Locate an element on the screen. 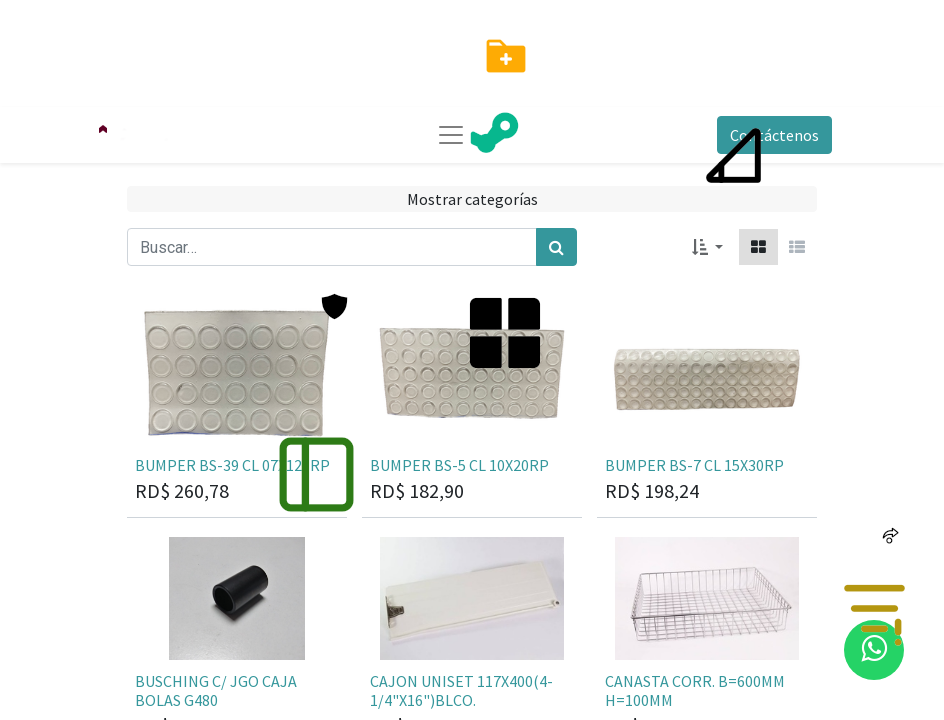  start a live share session is located at coordinates (890, 535).